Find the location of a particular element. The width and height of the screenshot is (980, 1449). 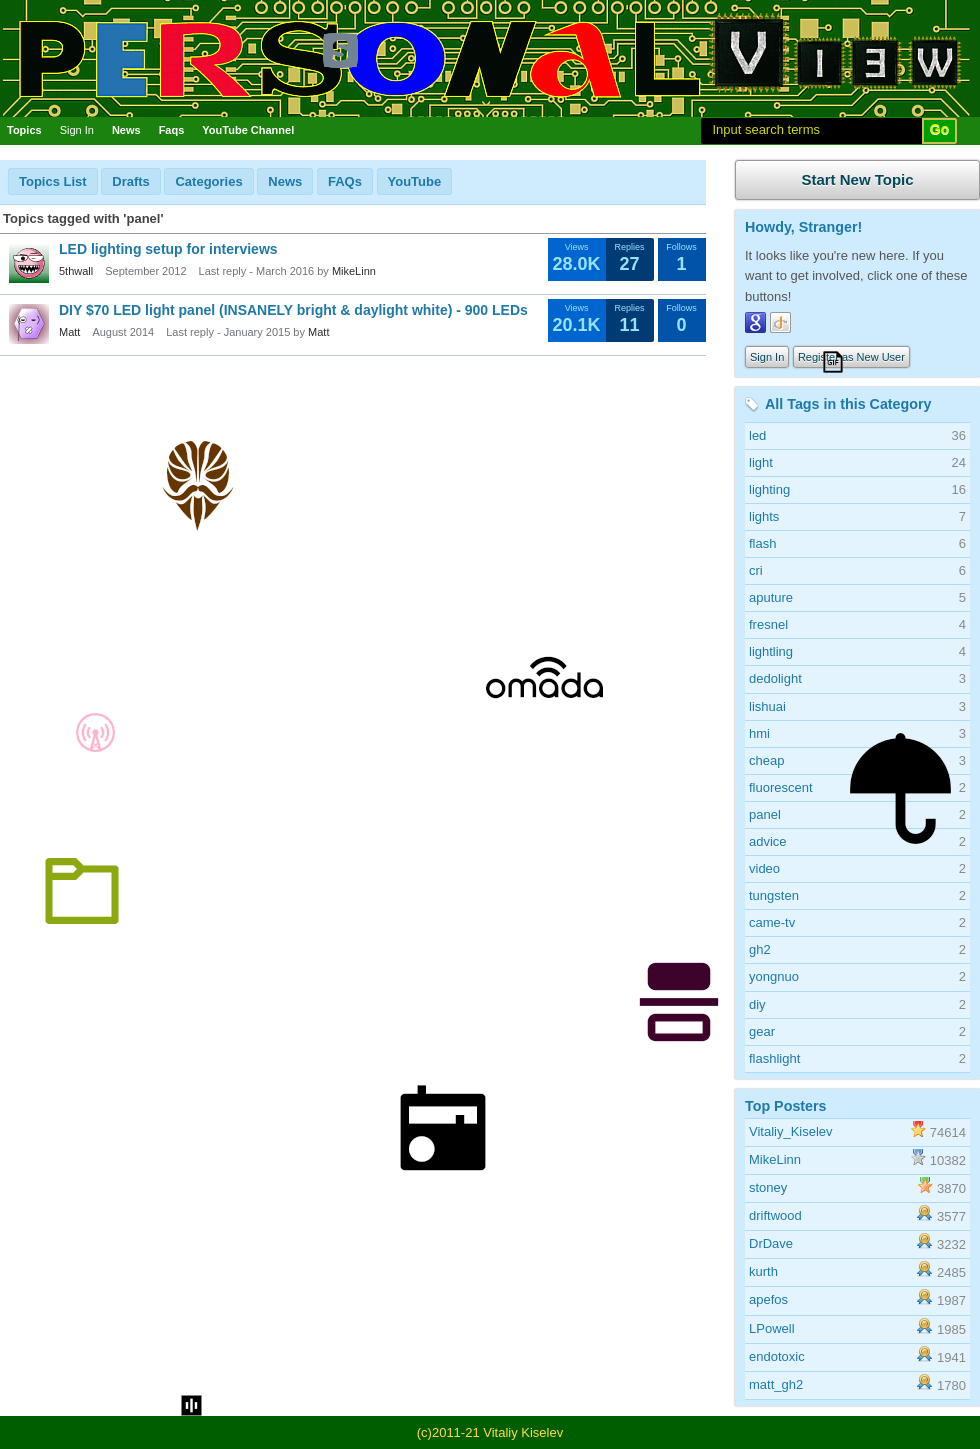

open the Overcast podcast app is located at coordinates (95, 732).